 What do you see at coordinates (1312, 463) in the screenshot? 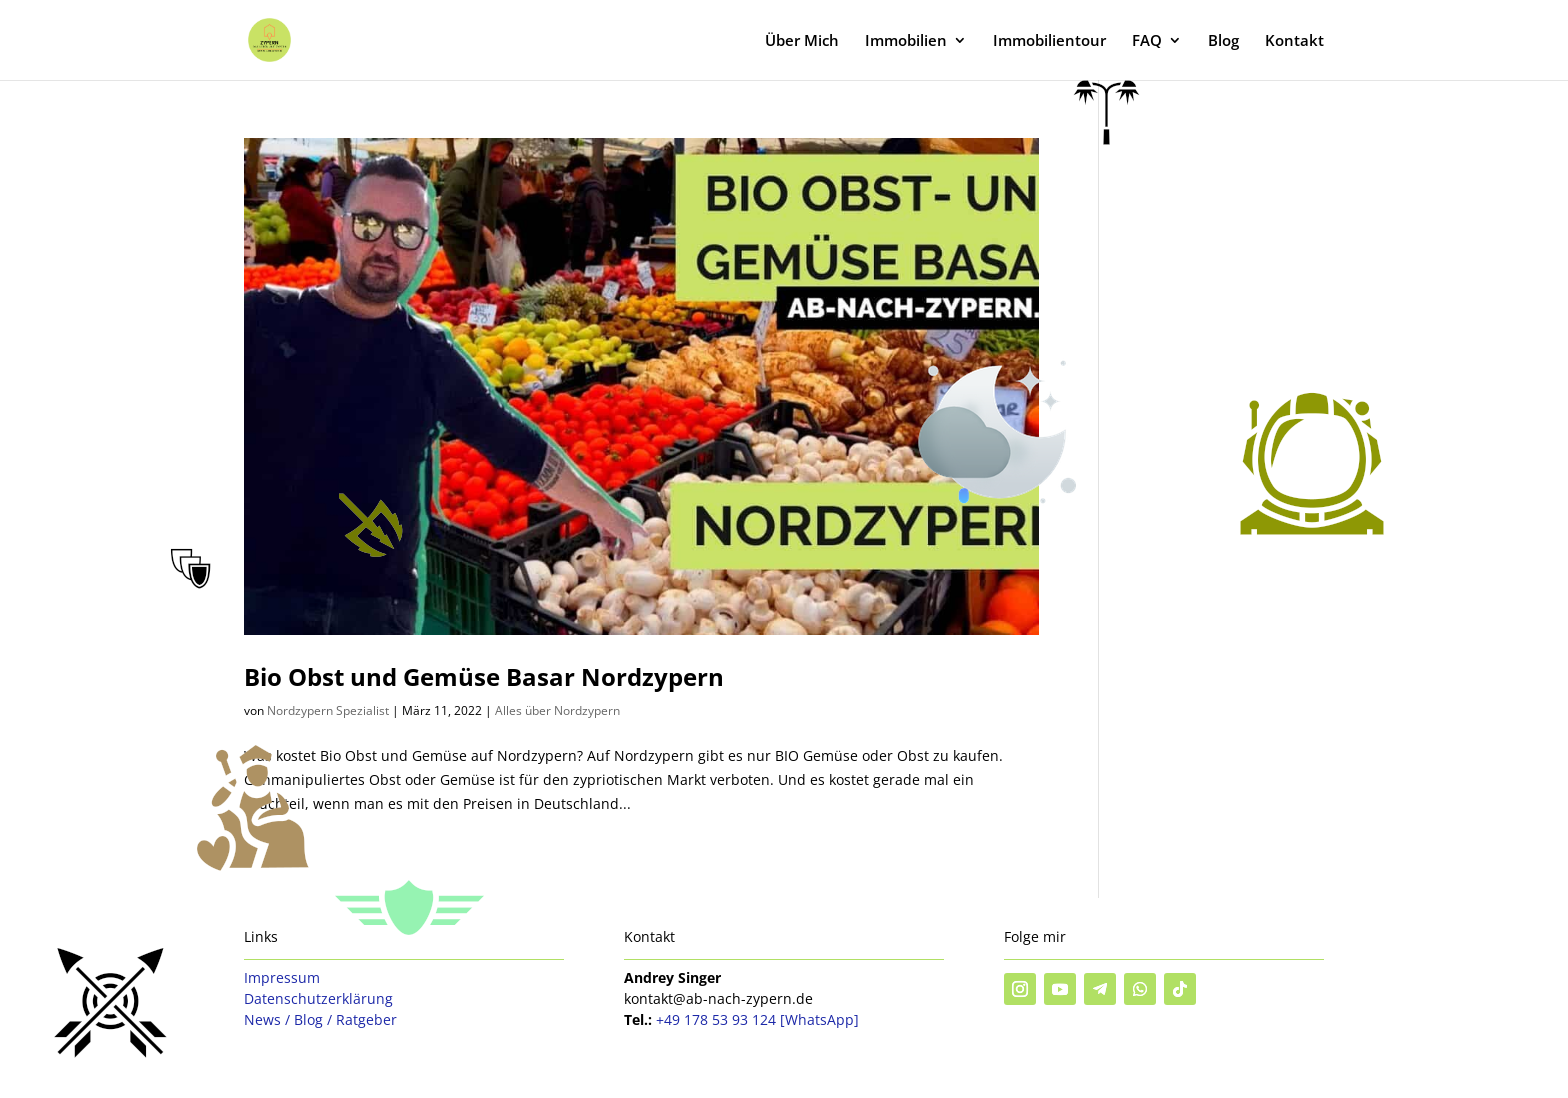
I see `access space or astronaut-themed content` at bounding box center [1312, 463].